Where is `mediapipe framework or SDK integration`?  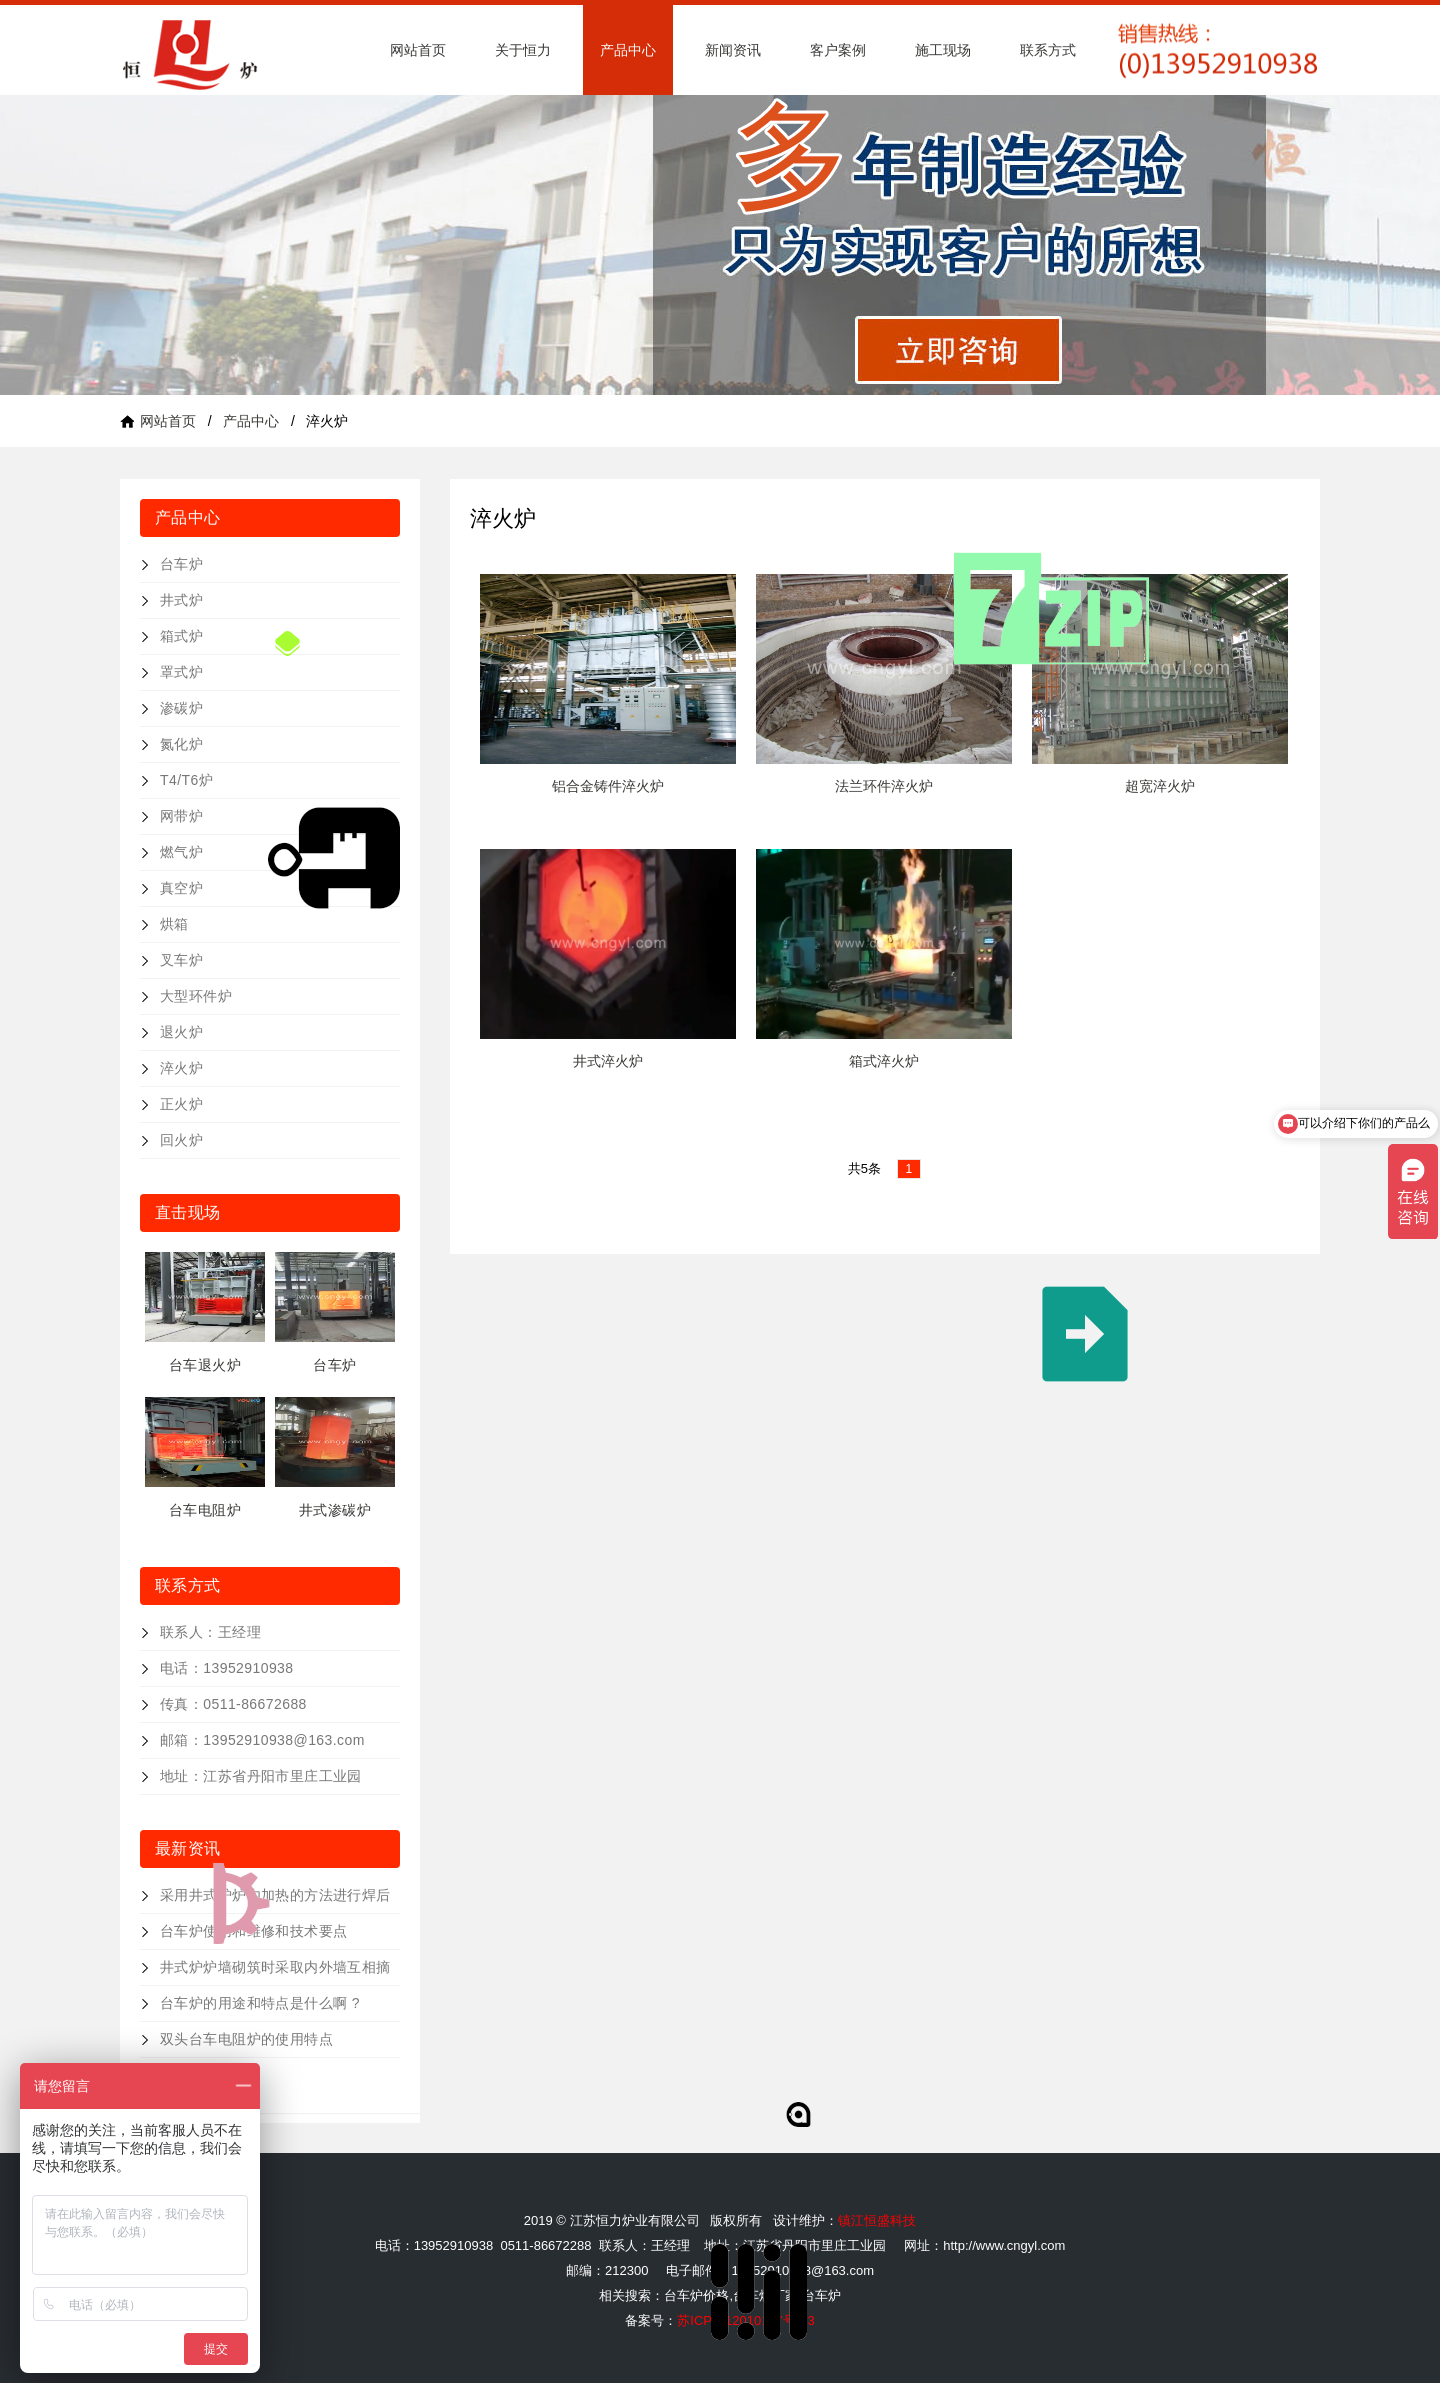
mediapipe framework or SDK integration is located at coordinates (759, 2292).